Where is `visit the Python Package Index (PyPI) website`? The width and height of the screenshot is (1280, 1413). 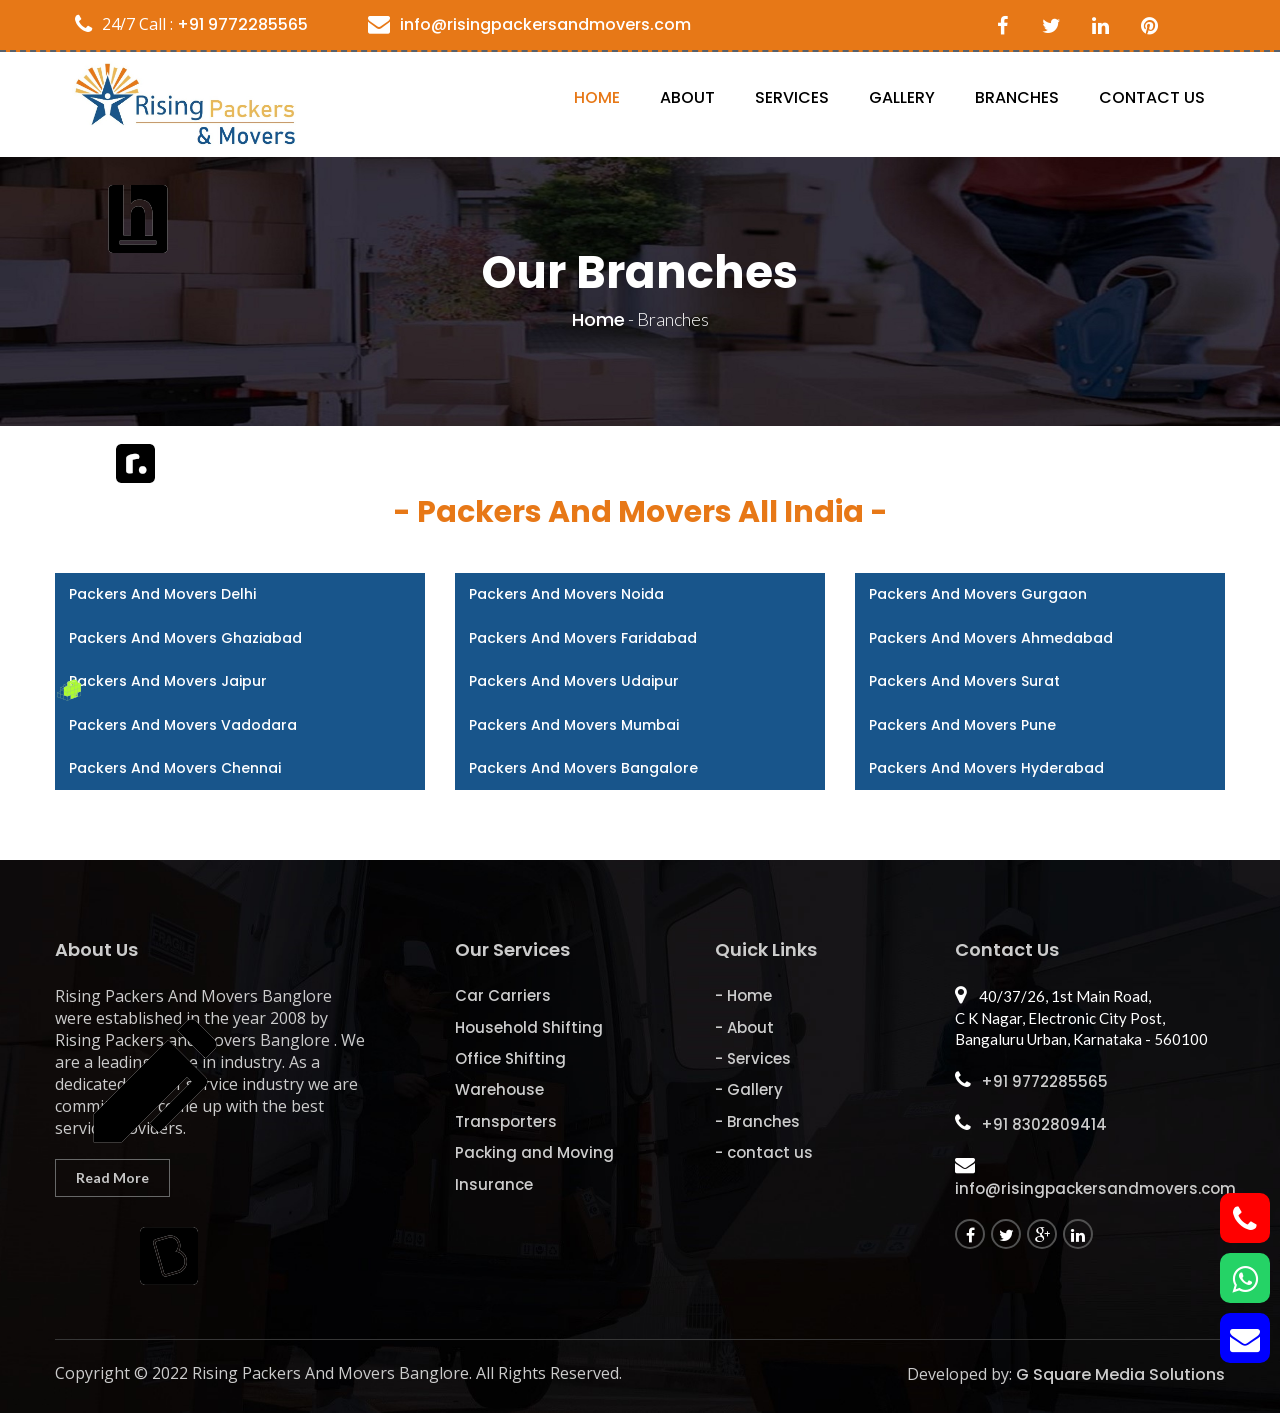
visit the Python Package Index (PyPI) website is located at coordinates (69, 690).